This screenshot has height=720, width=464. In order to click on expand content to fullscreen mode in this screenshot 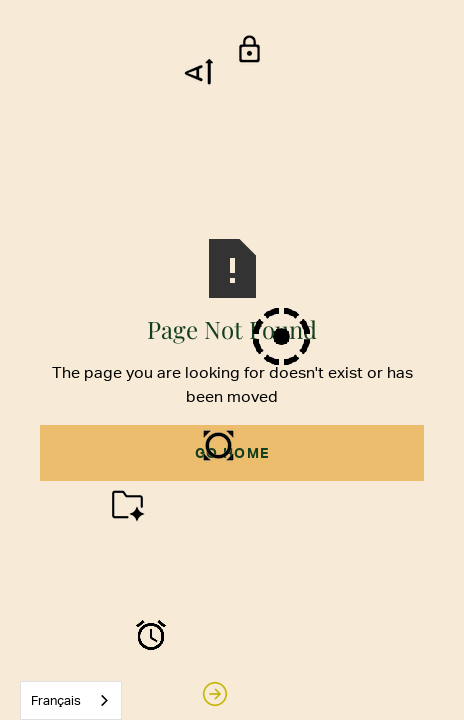, I will do `click(218, 445)`.